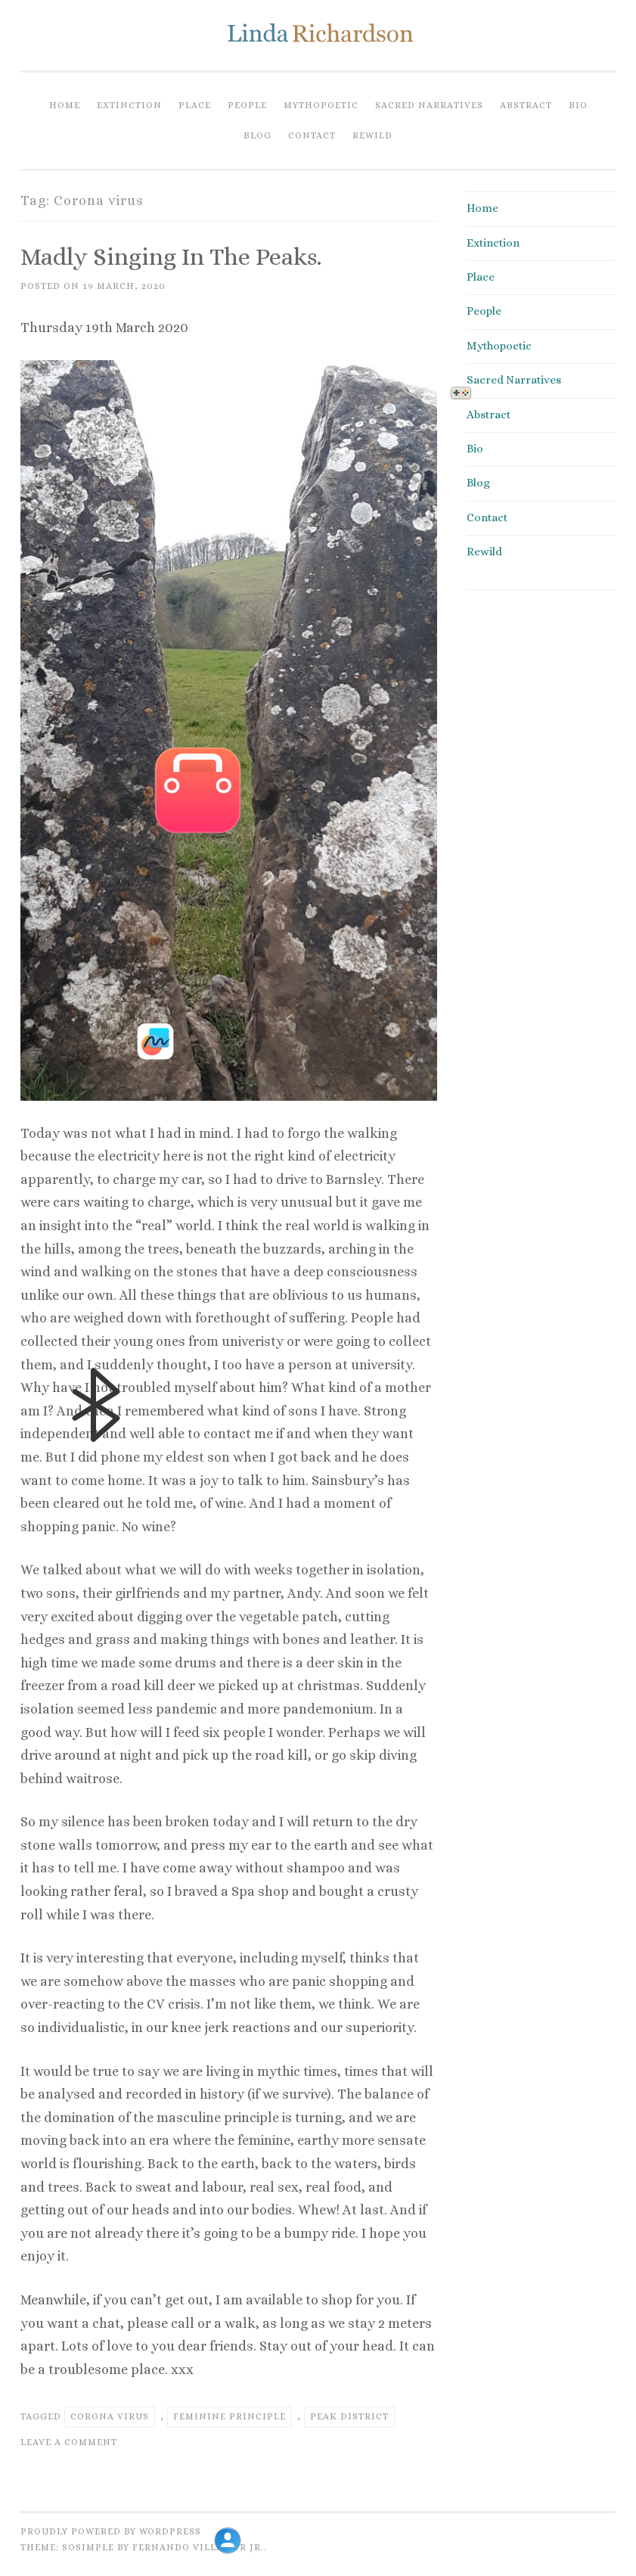 Image resolution: width=636 pixels, height=2576 pixels. Describe the element at coordinates (197, 791) in the screenshot. I see `open the utilities folder` at that location.